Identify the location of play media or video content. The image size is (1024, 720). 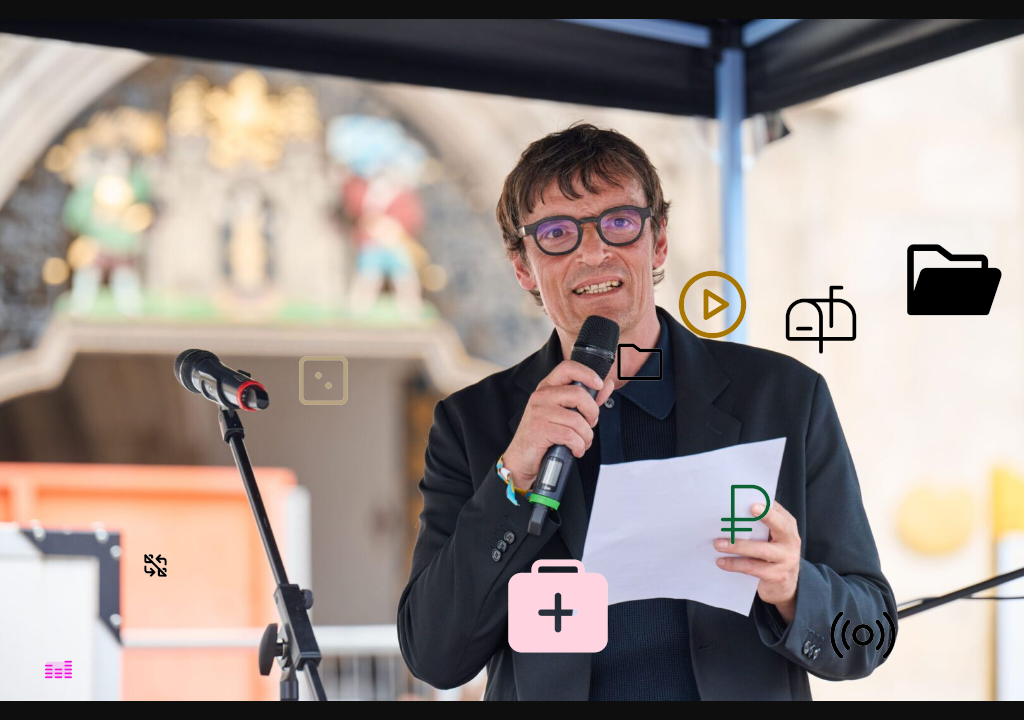
(712, 304).